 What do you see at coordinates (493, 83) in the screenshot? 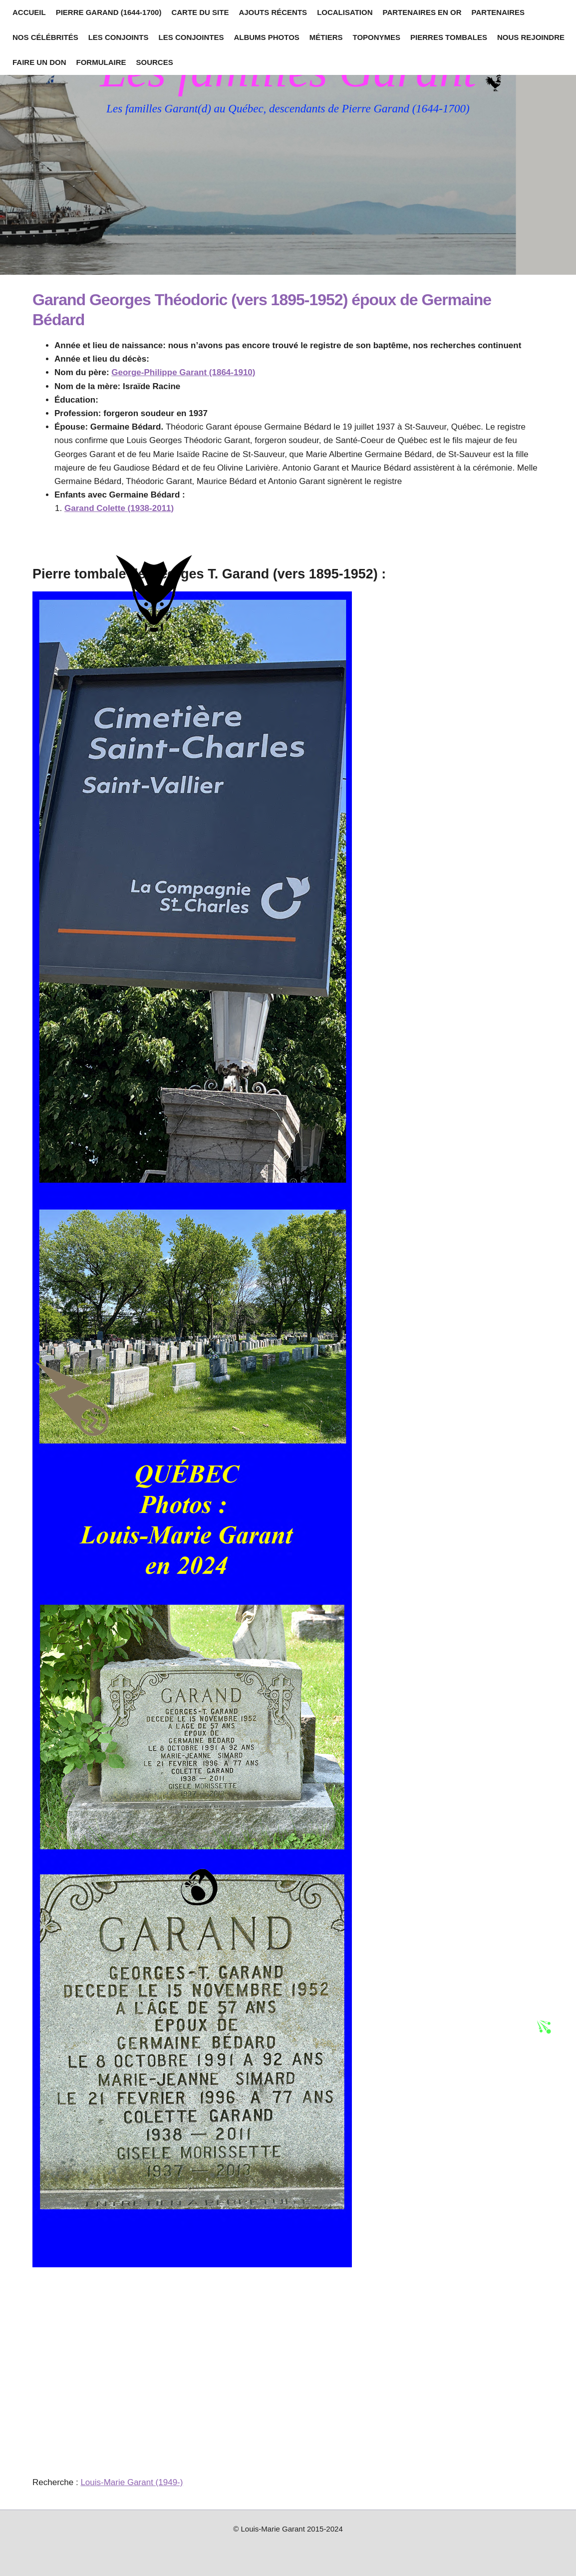
I see `indicates morning alarm or wake-up feature` at bounding box center [493, 83].